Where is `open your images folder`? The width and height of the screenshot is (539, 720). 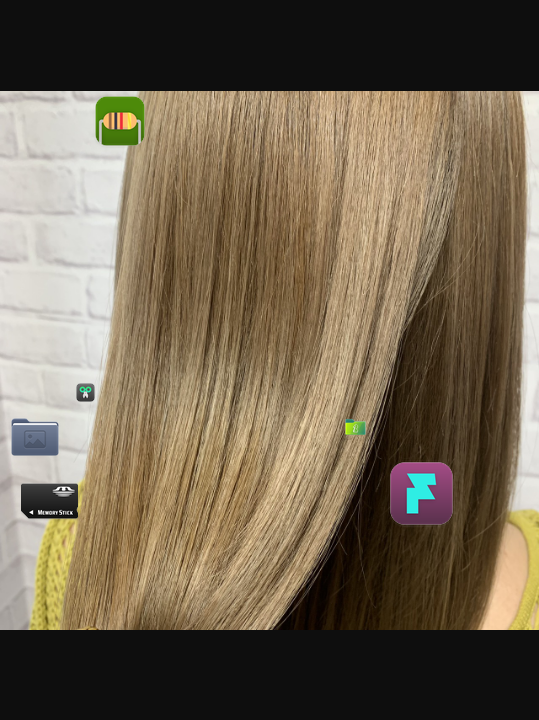 open your images folder is located at coordinates (35, 437).